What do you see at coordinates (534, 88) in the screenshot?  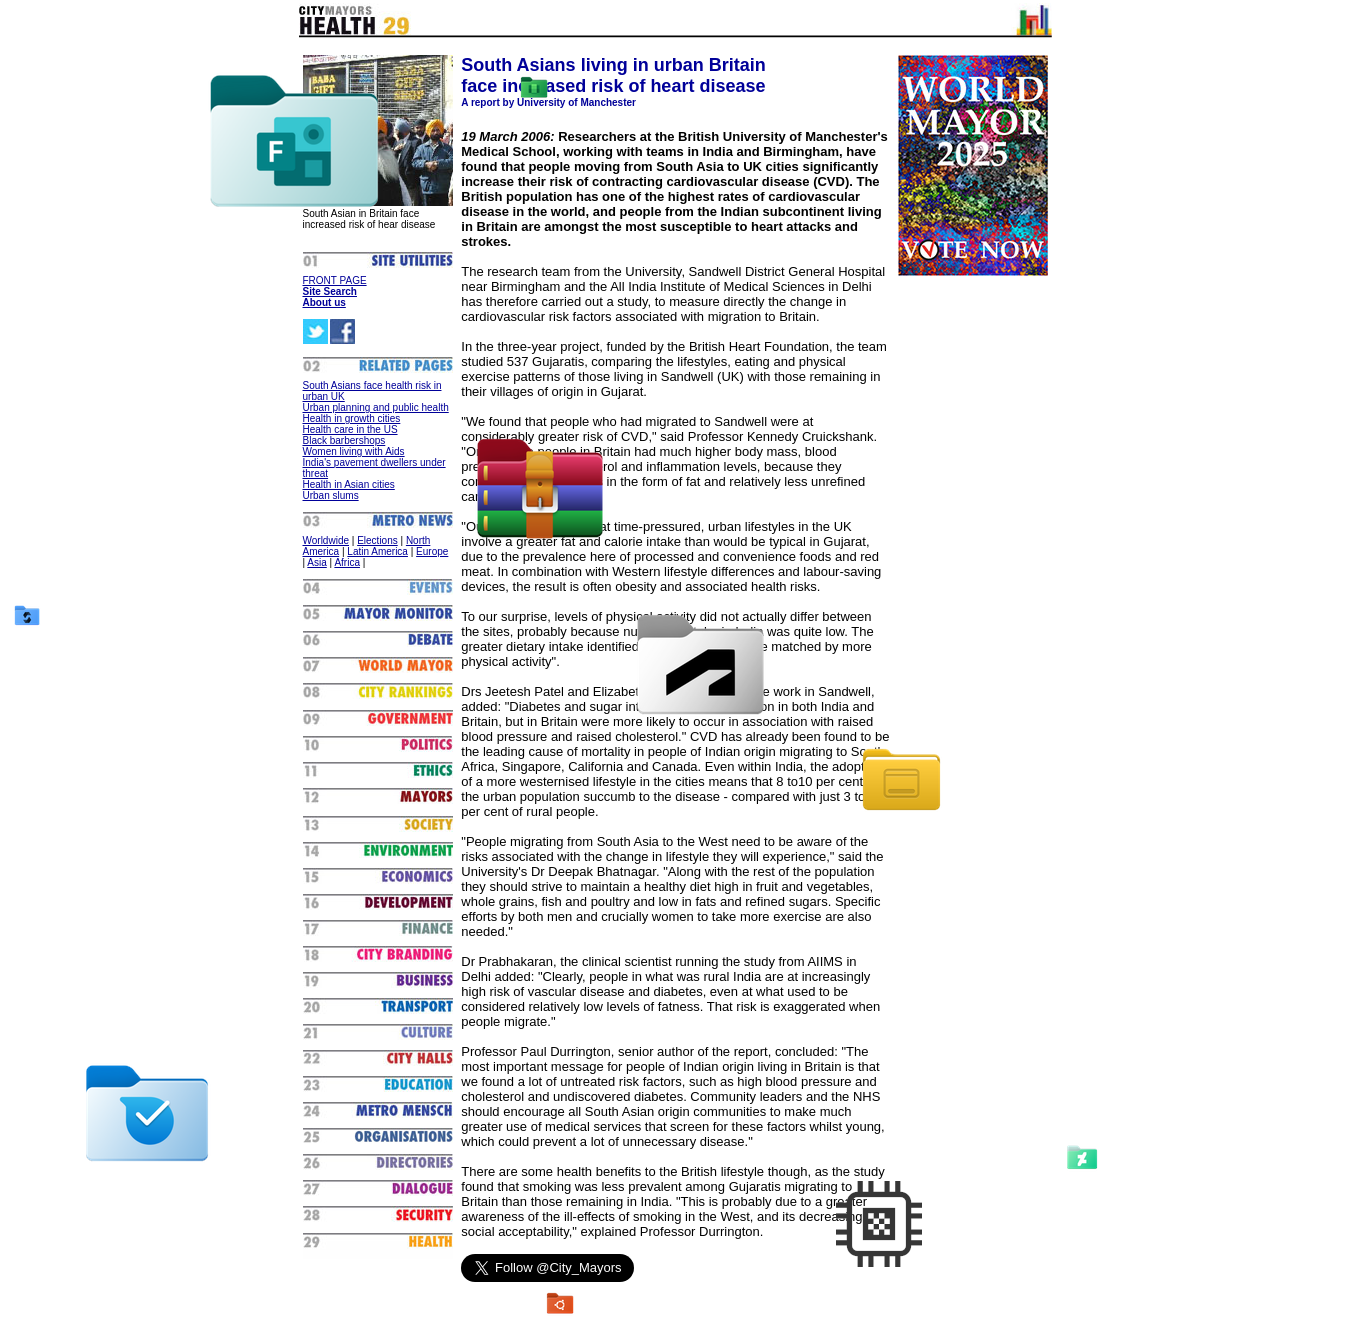 I see `open windows subsystem for android files` at bounding box center [534, 88].